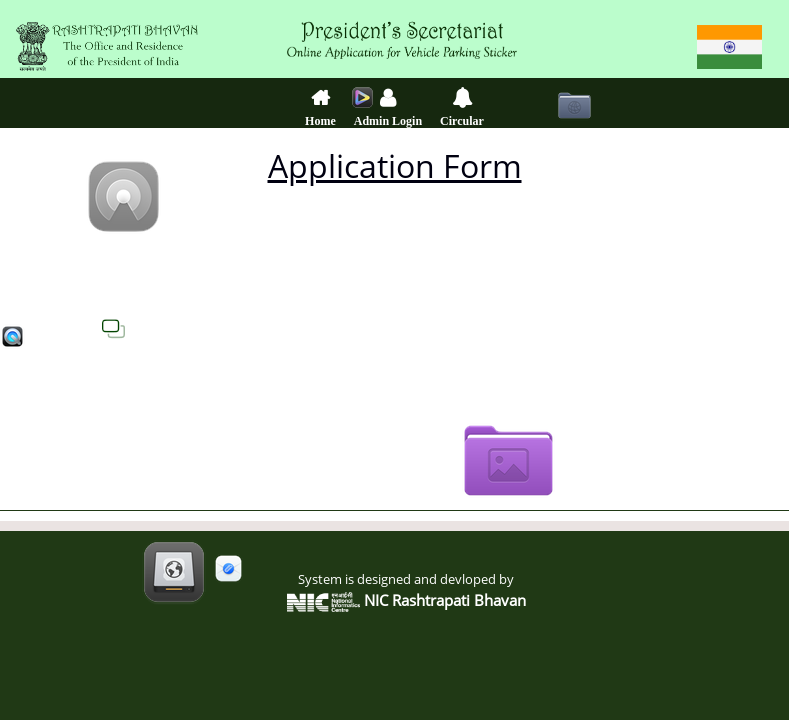  Describe the element at coordinates (174, 572) in the screenshot. I see `configure iSCSI network storage settings` at that location.